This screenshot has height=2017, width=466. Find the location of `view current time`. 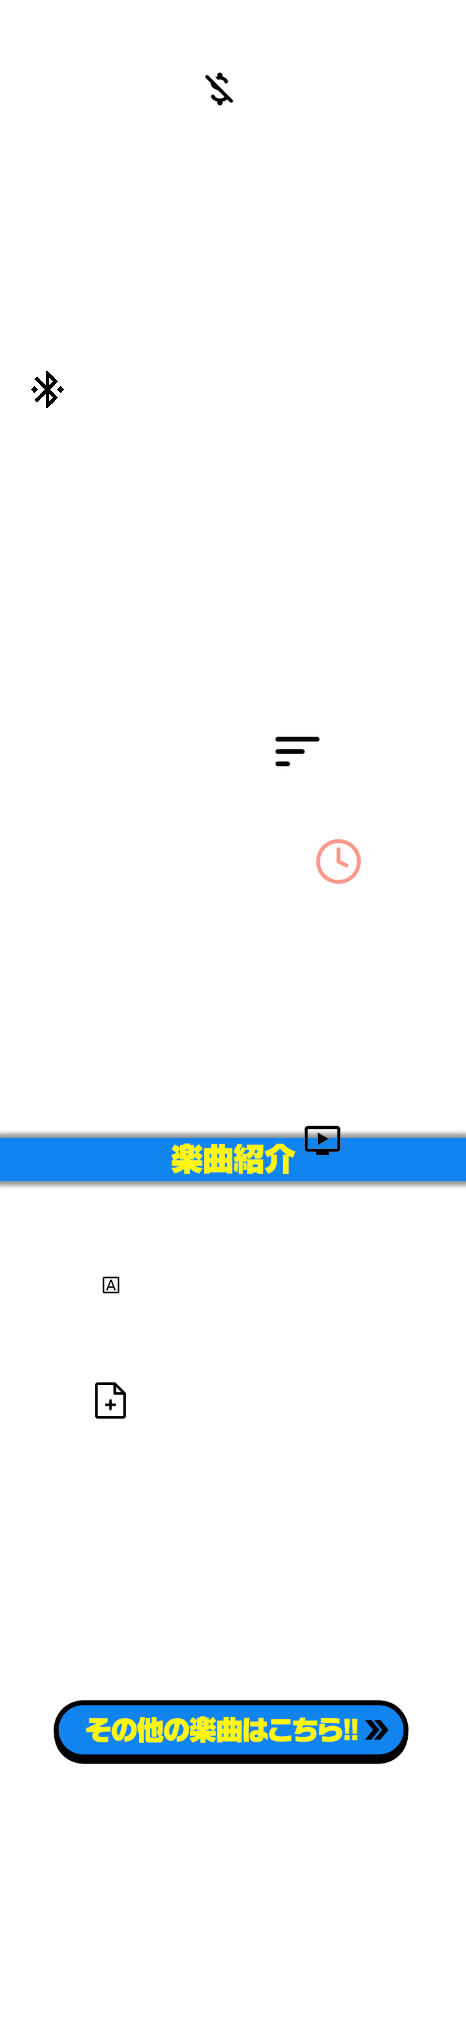

view current time is located at coordinates (338, 861).